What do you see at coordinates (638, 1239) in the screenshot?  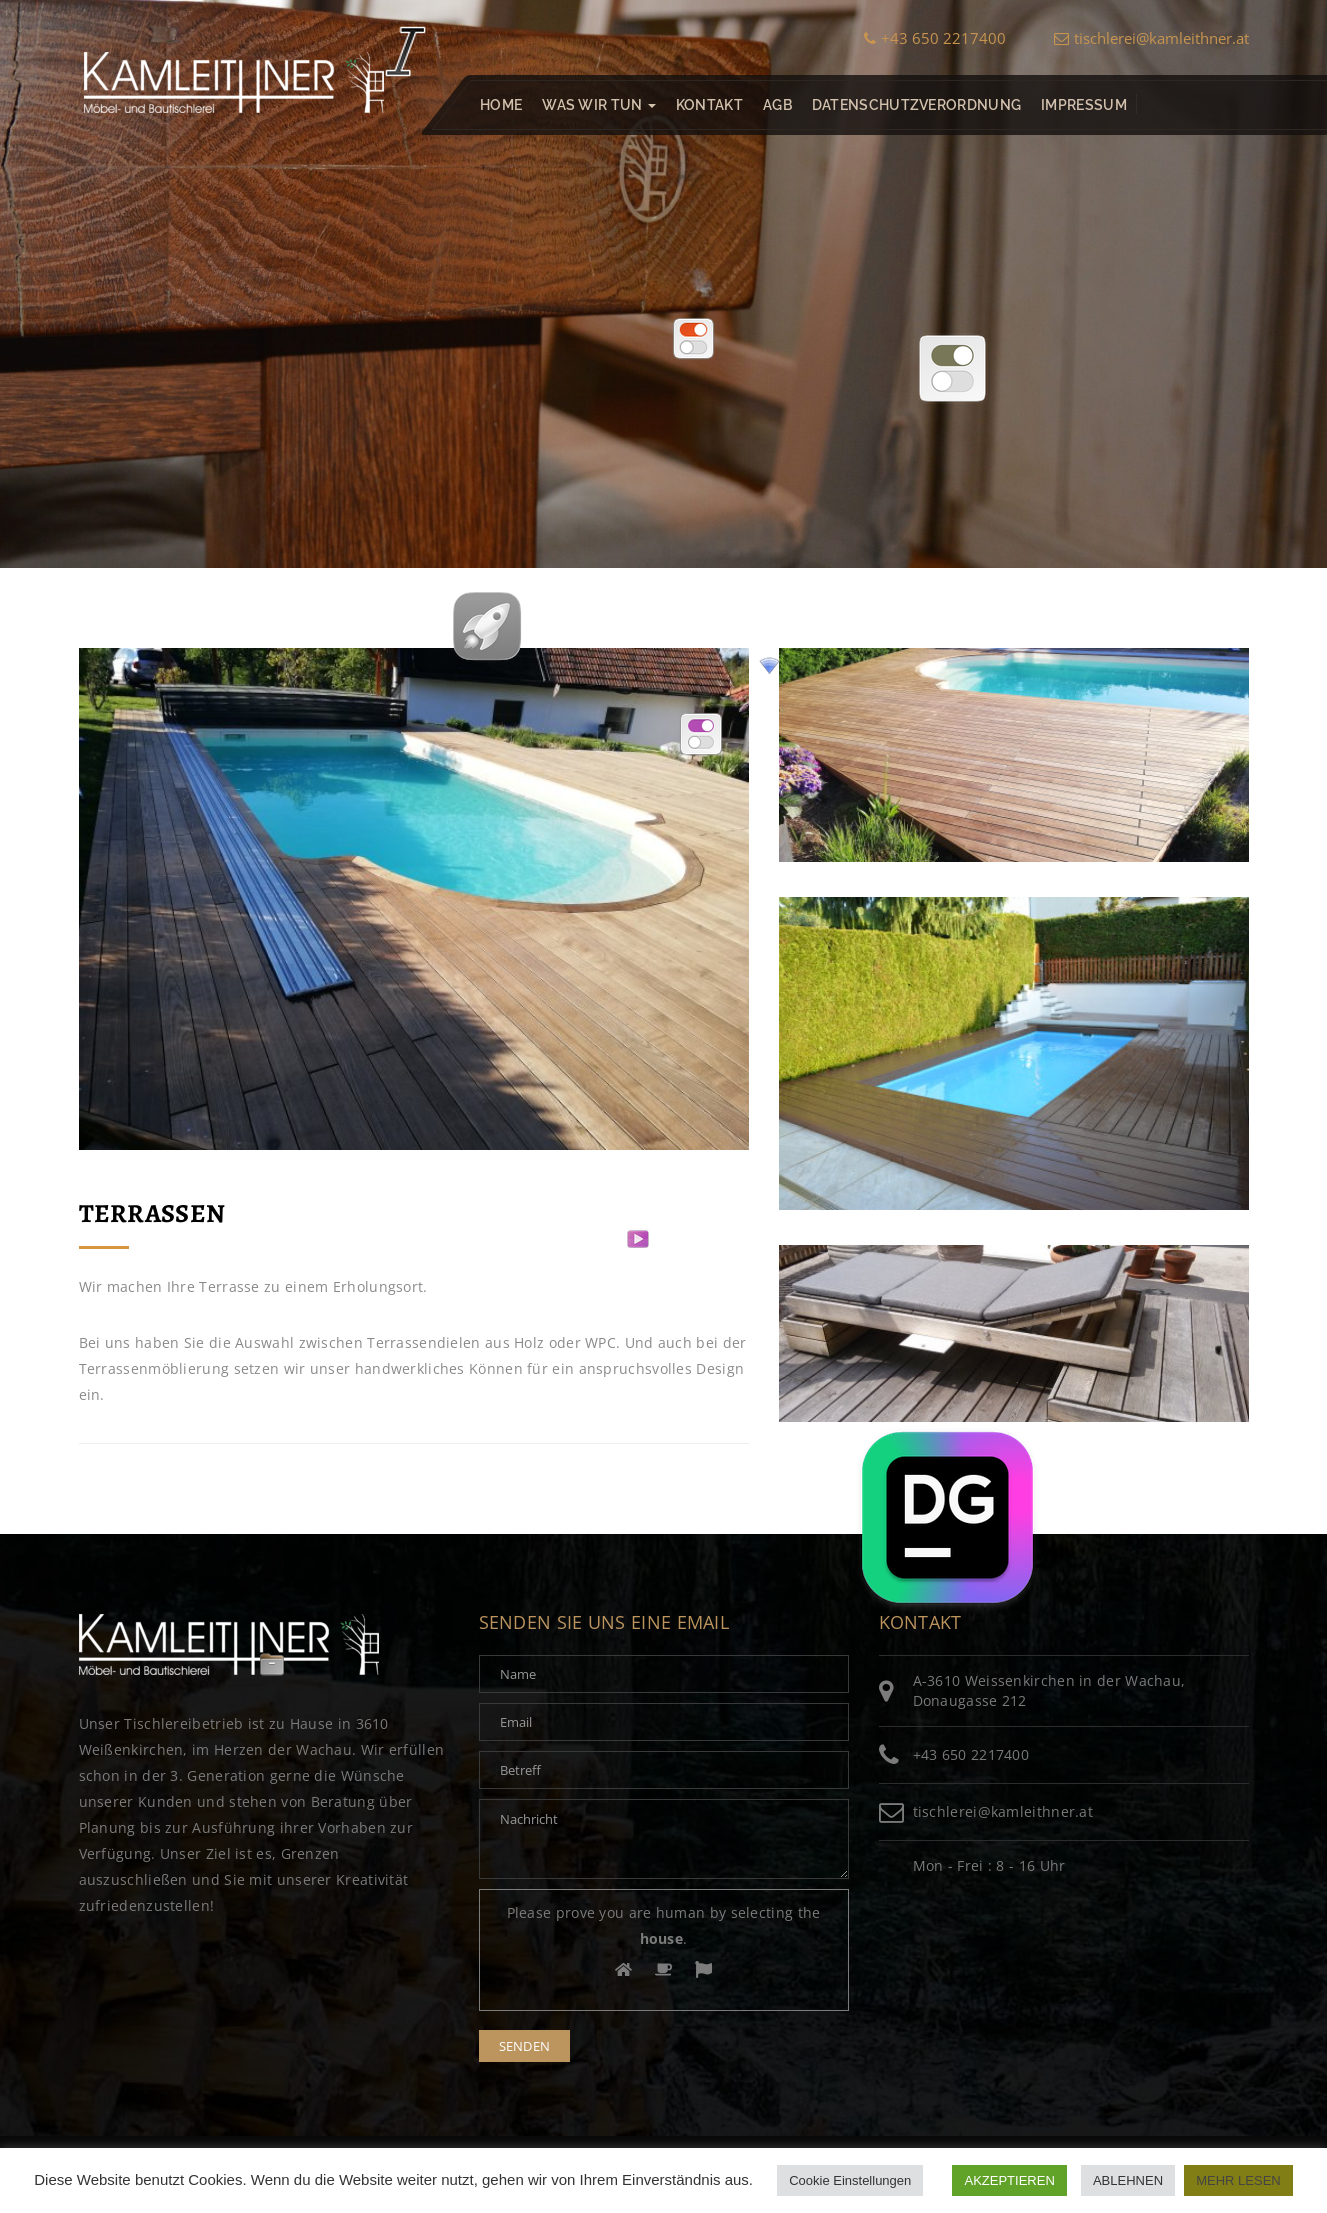 I see `open totem video player` at bounding box center [638, 1239].